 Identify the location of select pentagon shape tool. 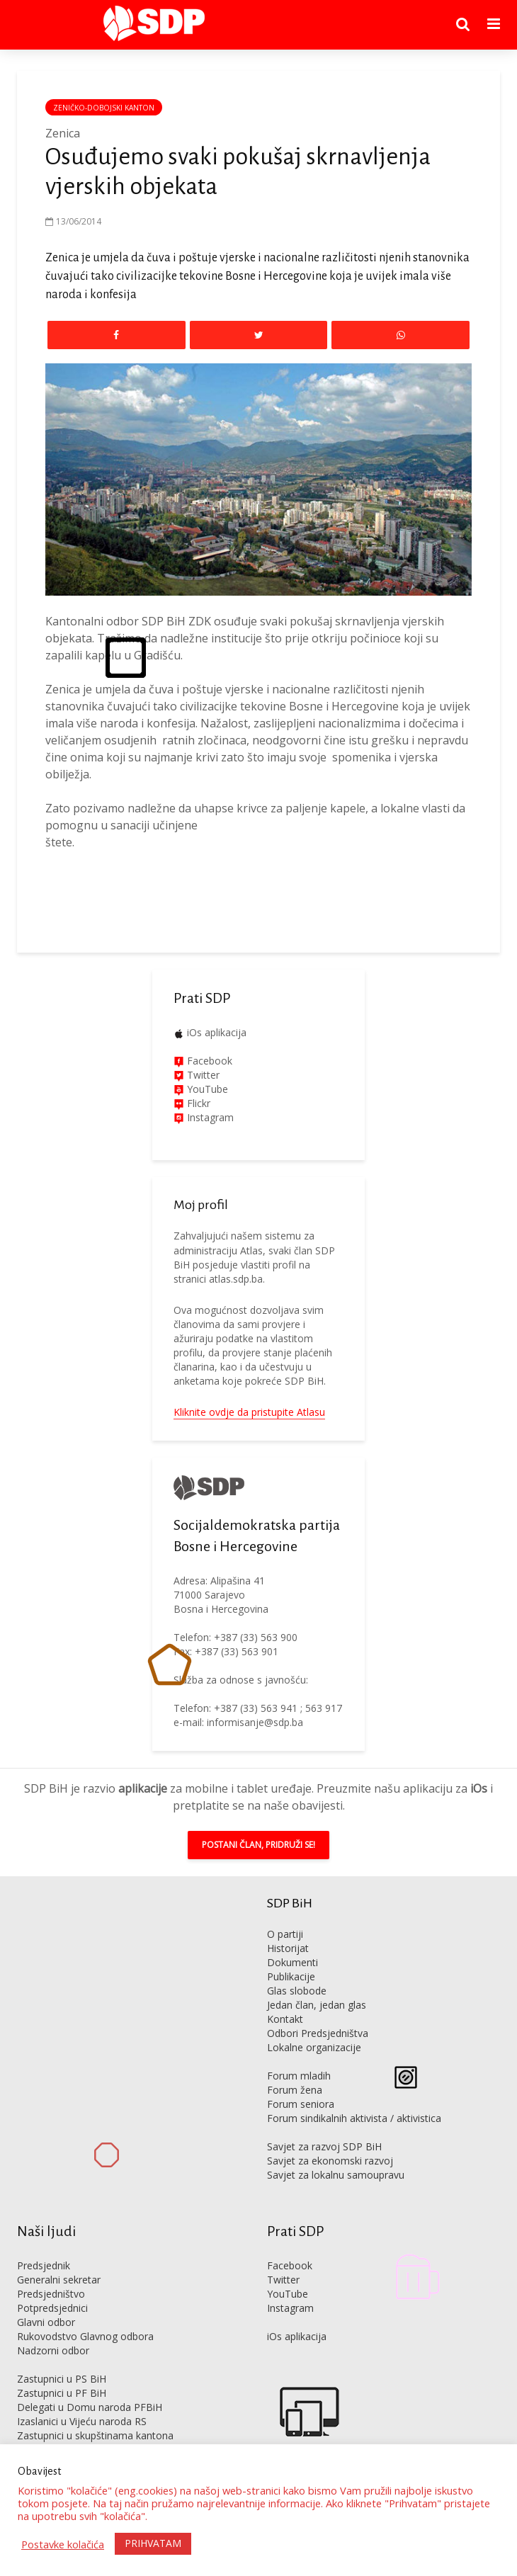
(169, 1665).